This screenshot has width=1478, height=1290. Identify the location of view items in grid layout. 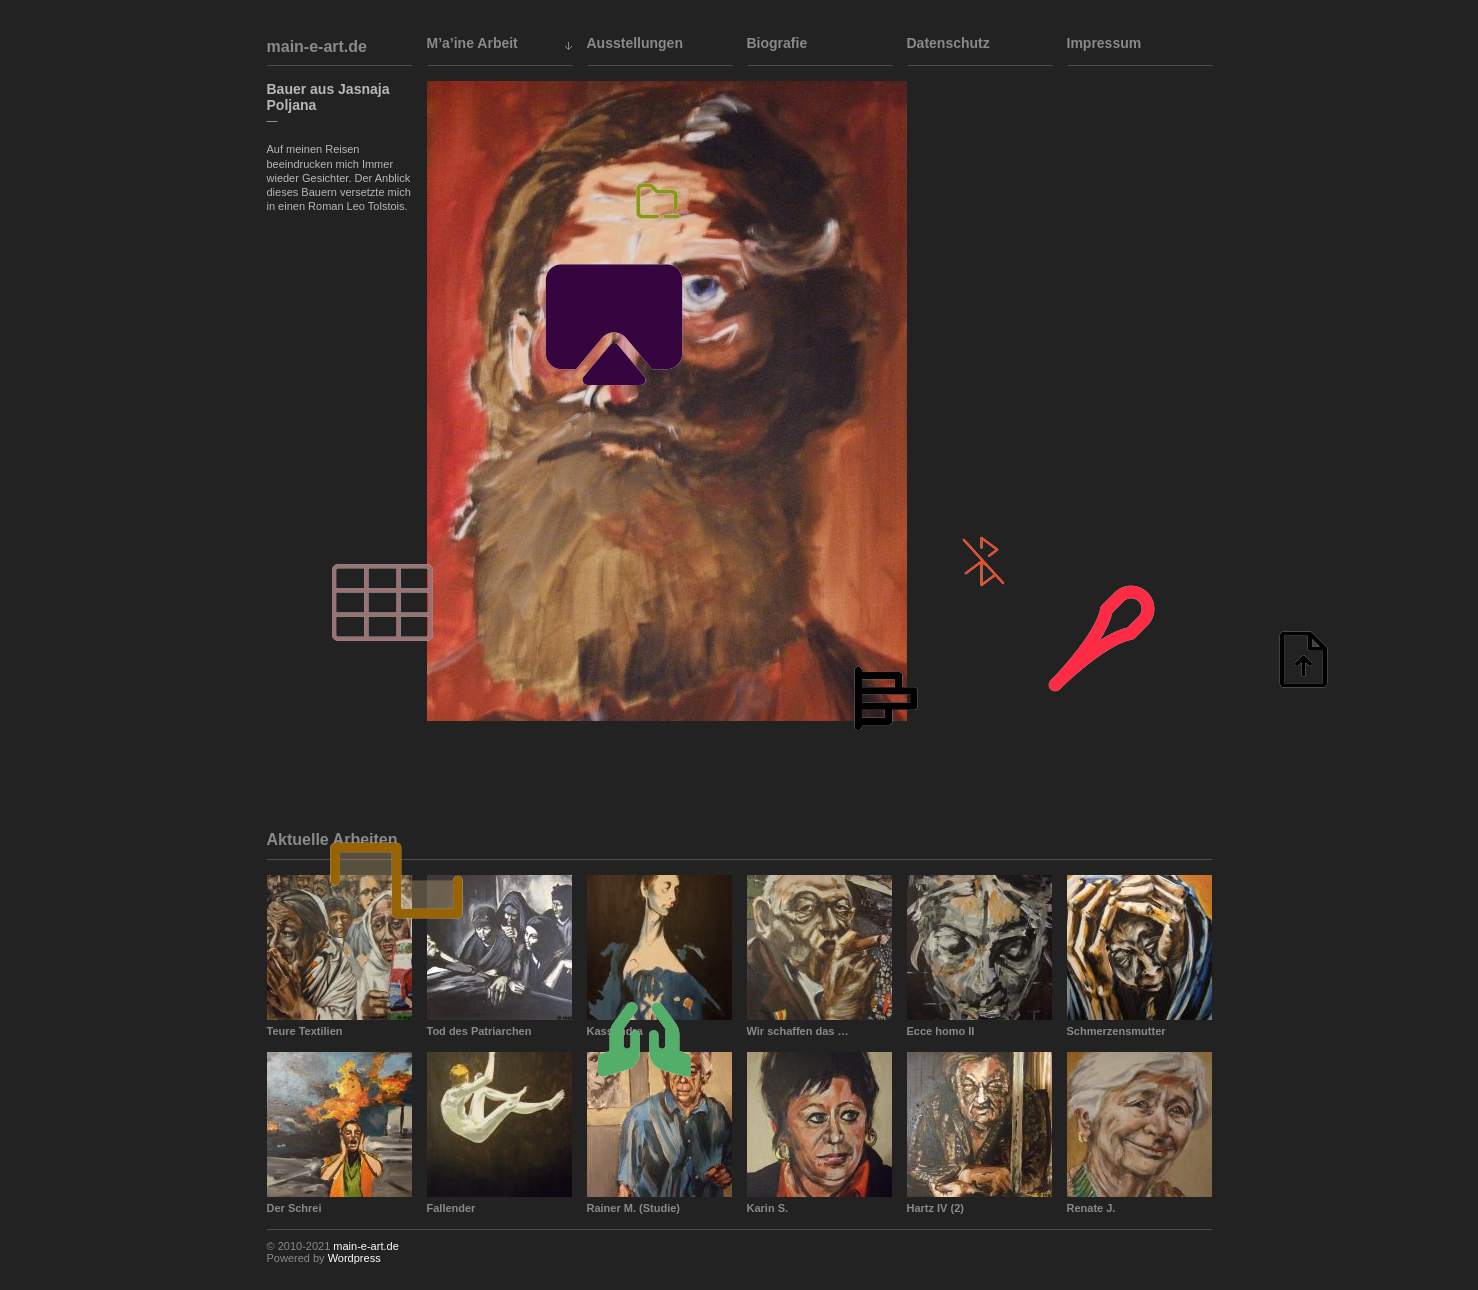
(382, 602).